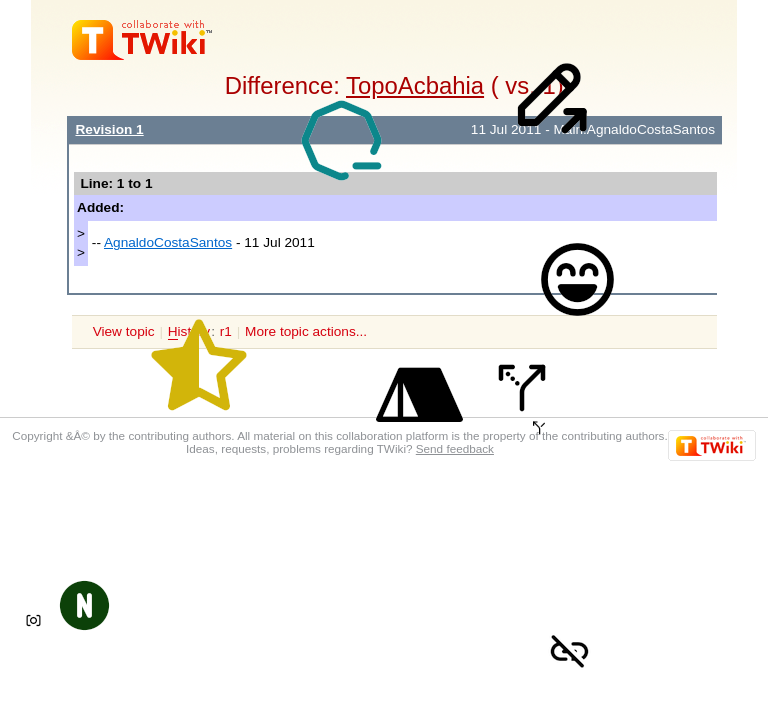 Image resolution: width=768 pixels, height=720 pixels. What do you see at coordinates (577, 279) in the screenshot?
I see `add a laughing emoji reaction` at bounding box center [577, 279].